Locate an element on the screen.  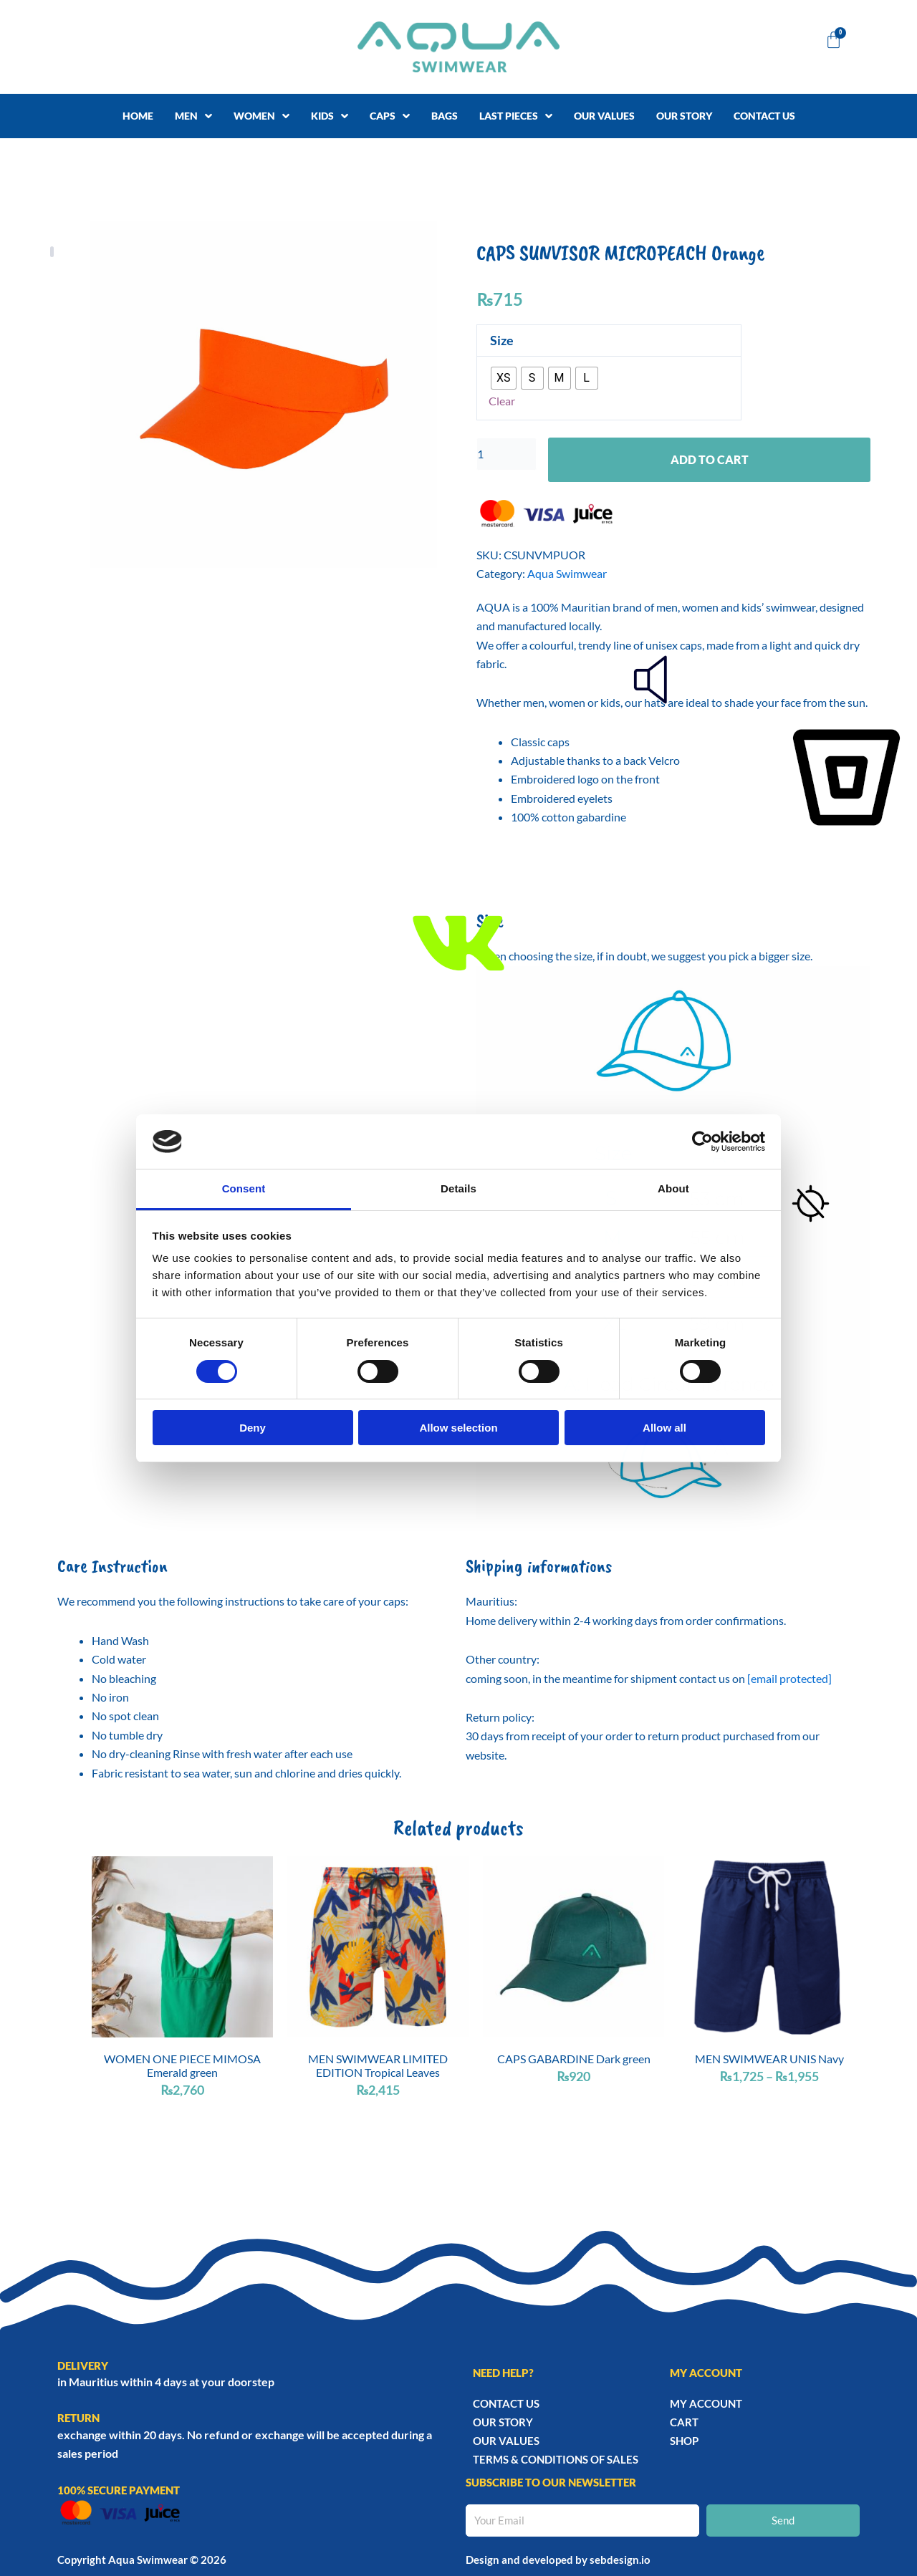
location services disabled is located at coordinates (810, 1203).